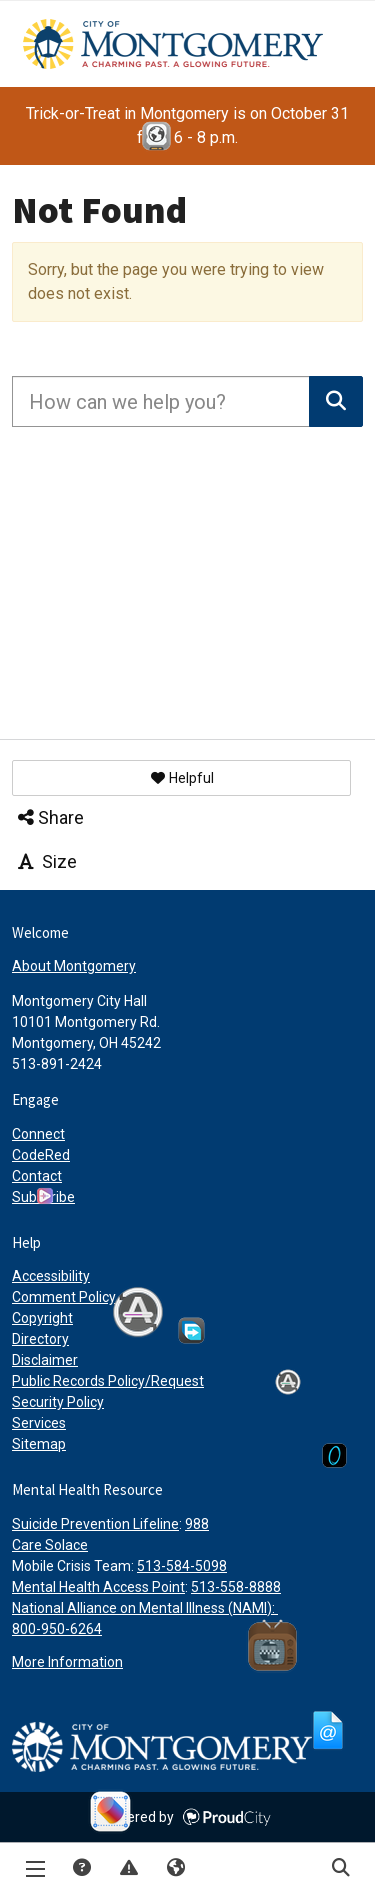  What do you see at coordinates (156, 136) in the screenshot?
I see `configure iSCSI network storage settings` at bounding box center [156, 136].